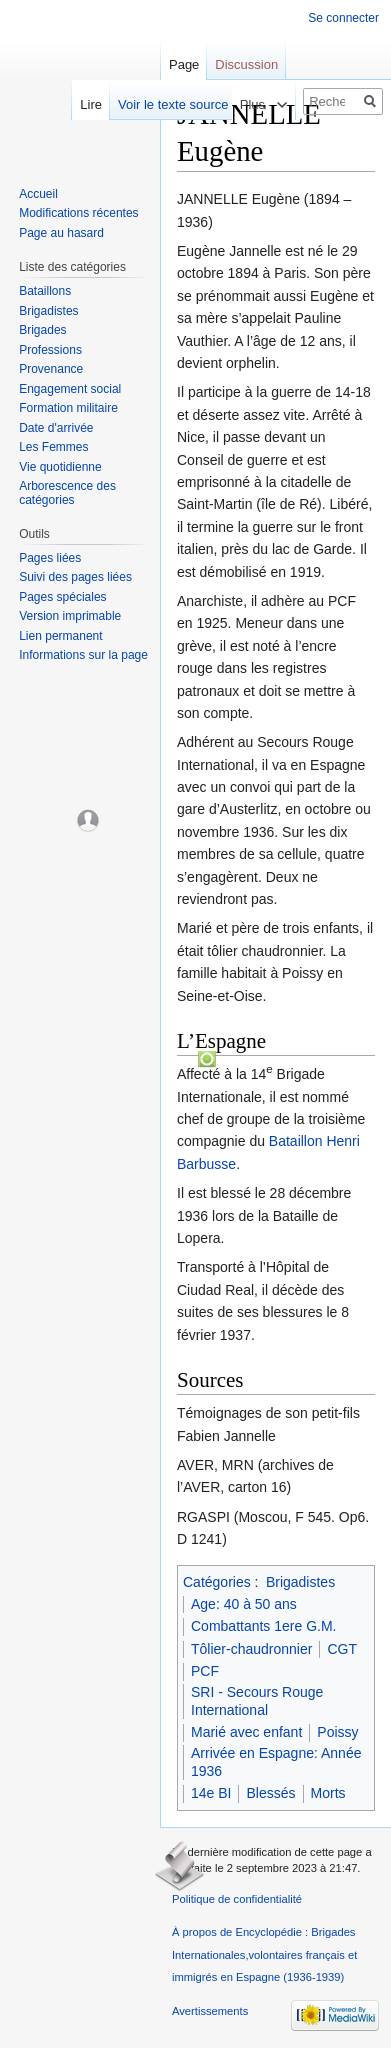 The image size is (391, 2048). Describe the element at coordinates (207, 1059) in the screenshot. I see `iPod shuffle device connected` at that location.